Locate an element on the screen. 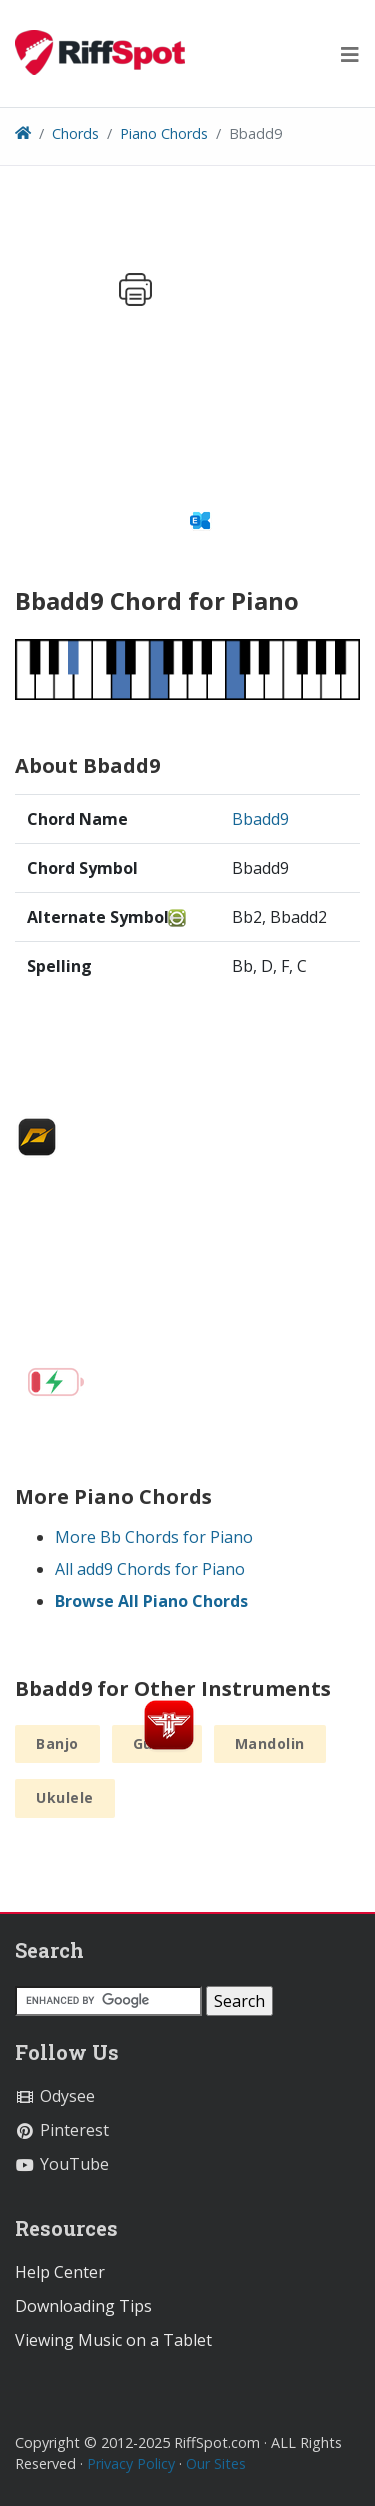 Image resolution: width=375 pixels, height=2506 pixels. launch Return to Castle Wolfenstein game is located at coordinates (169, 1725).